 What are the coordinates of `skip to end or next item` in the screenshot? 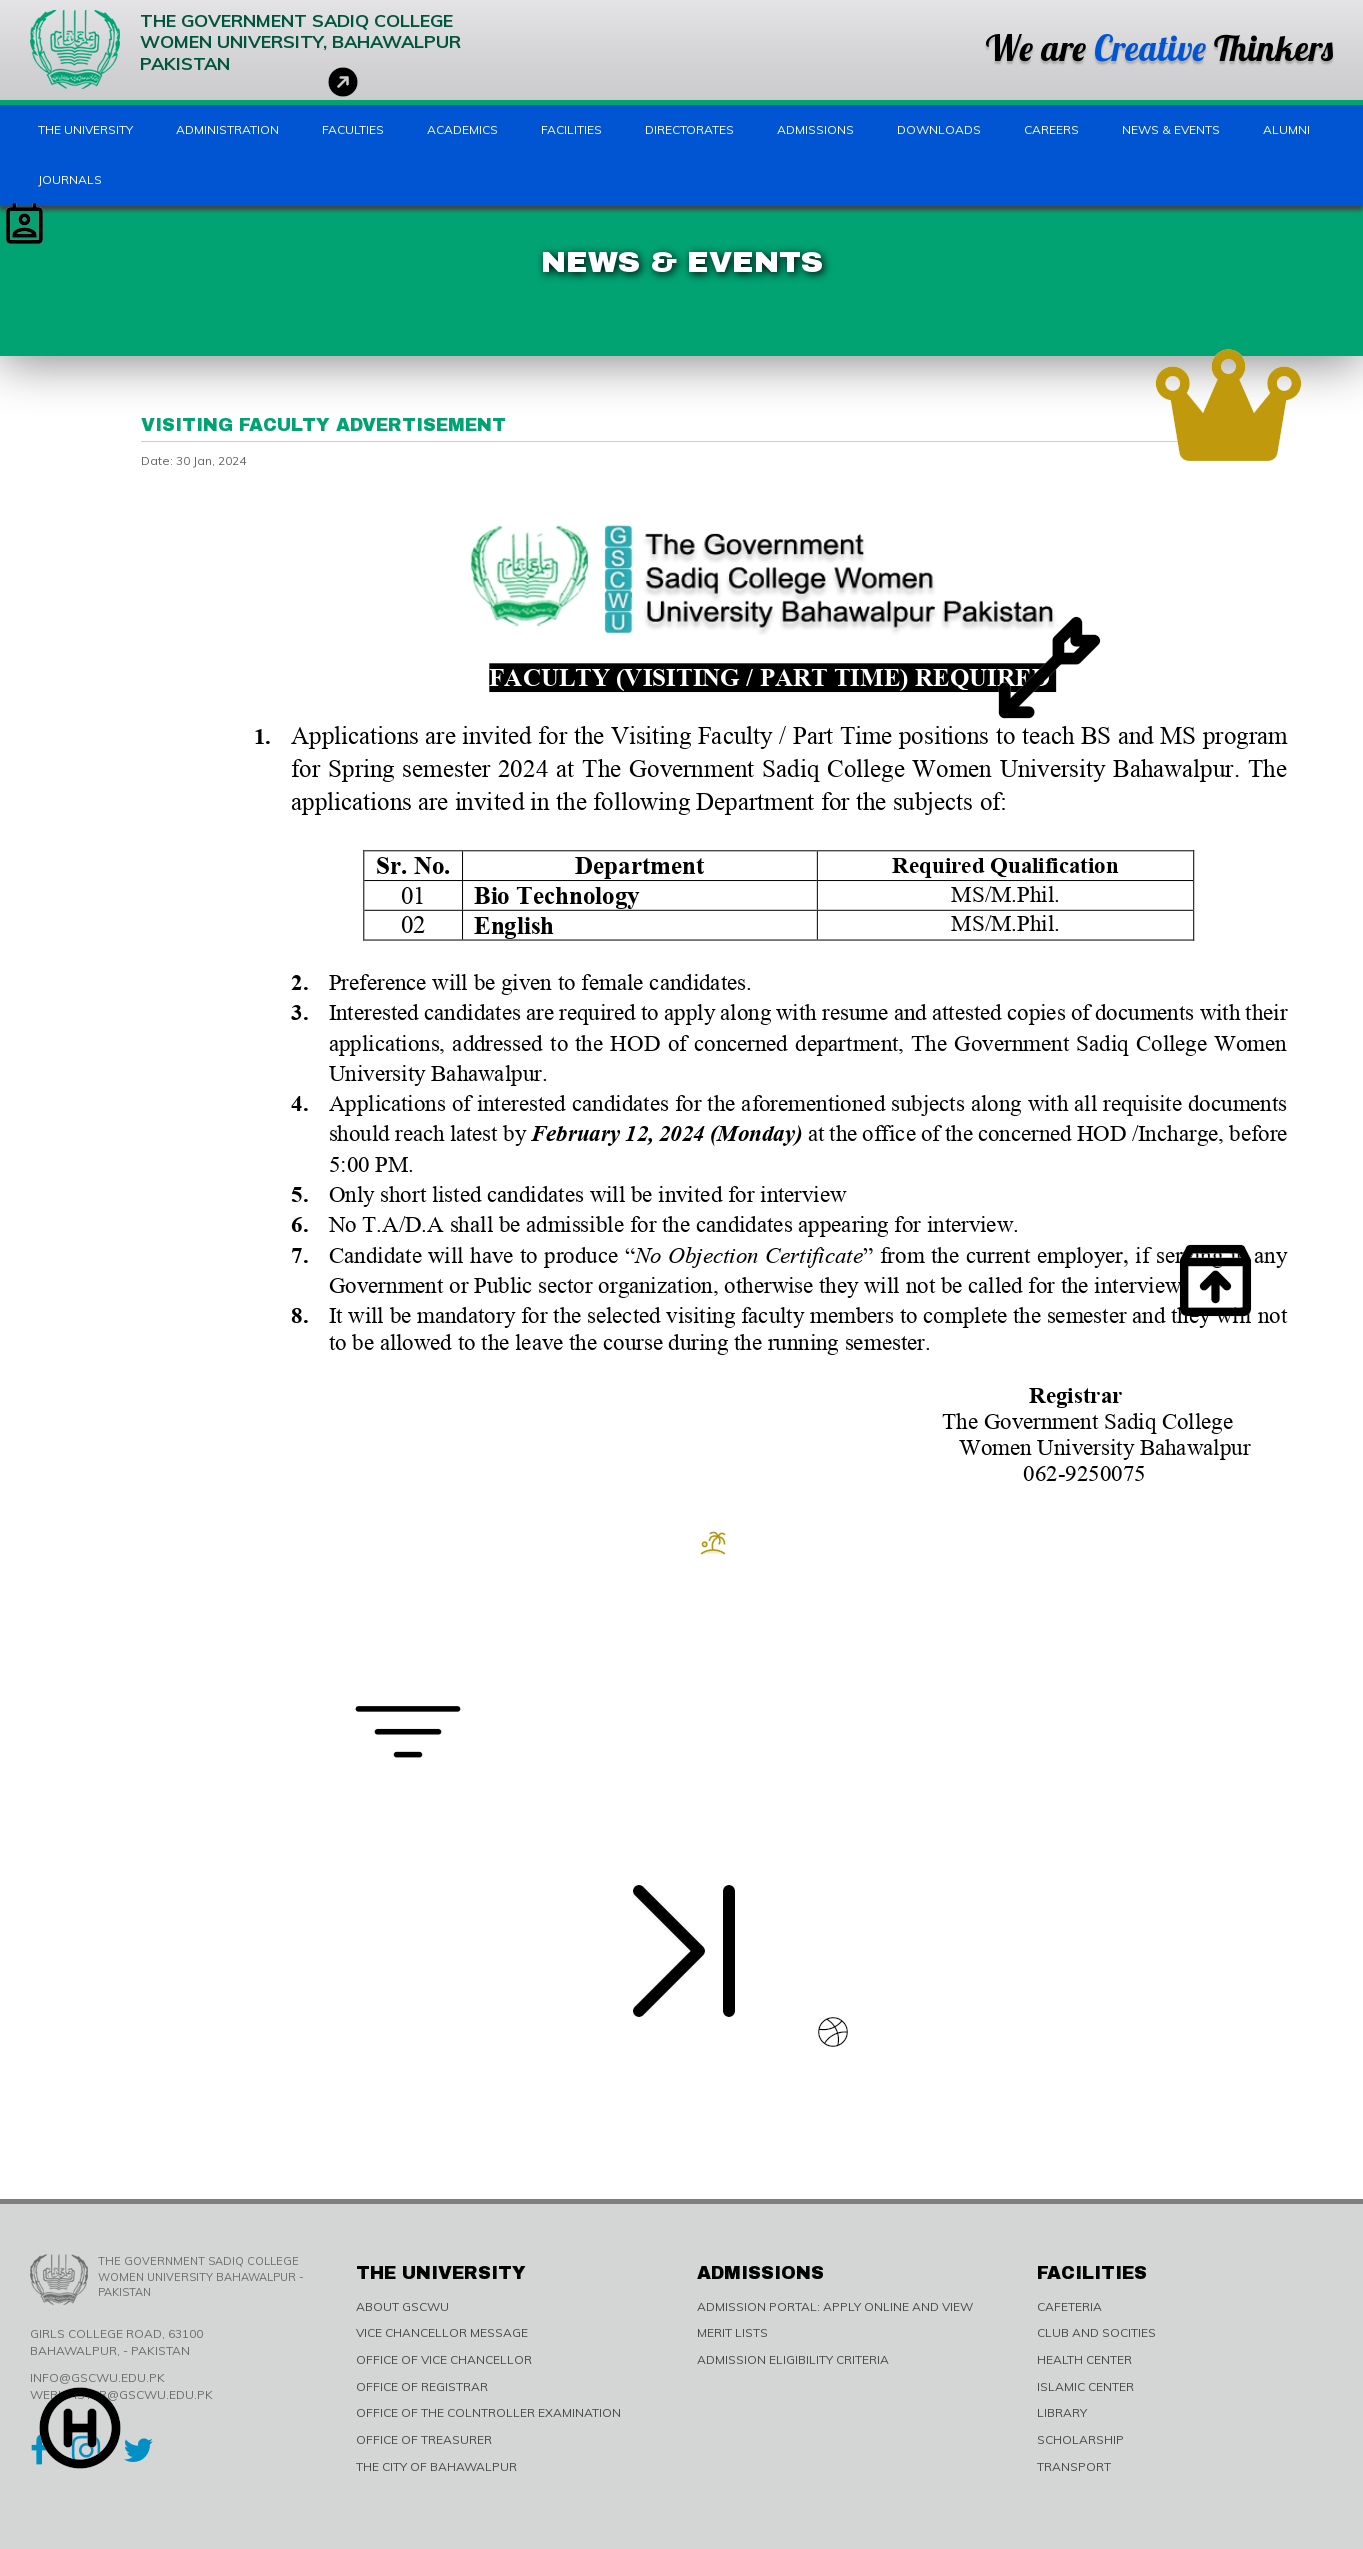 It's located at (687, 1951).